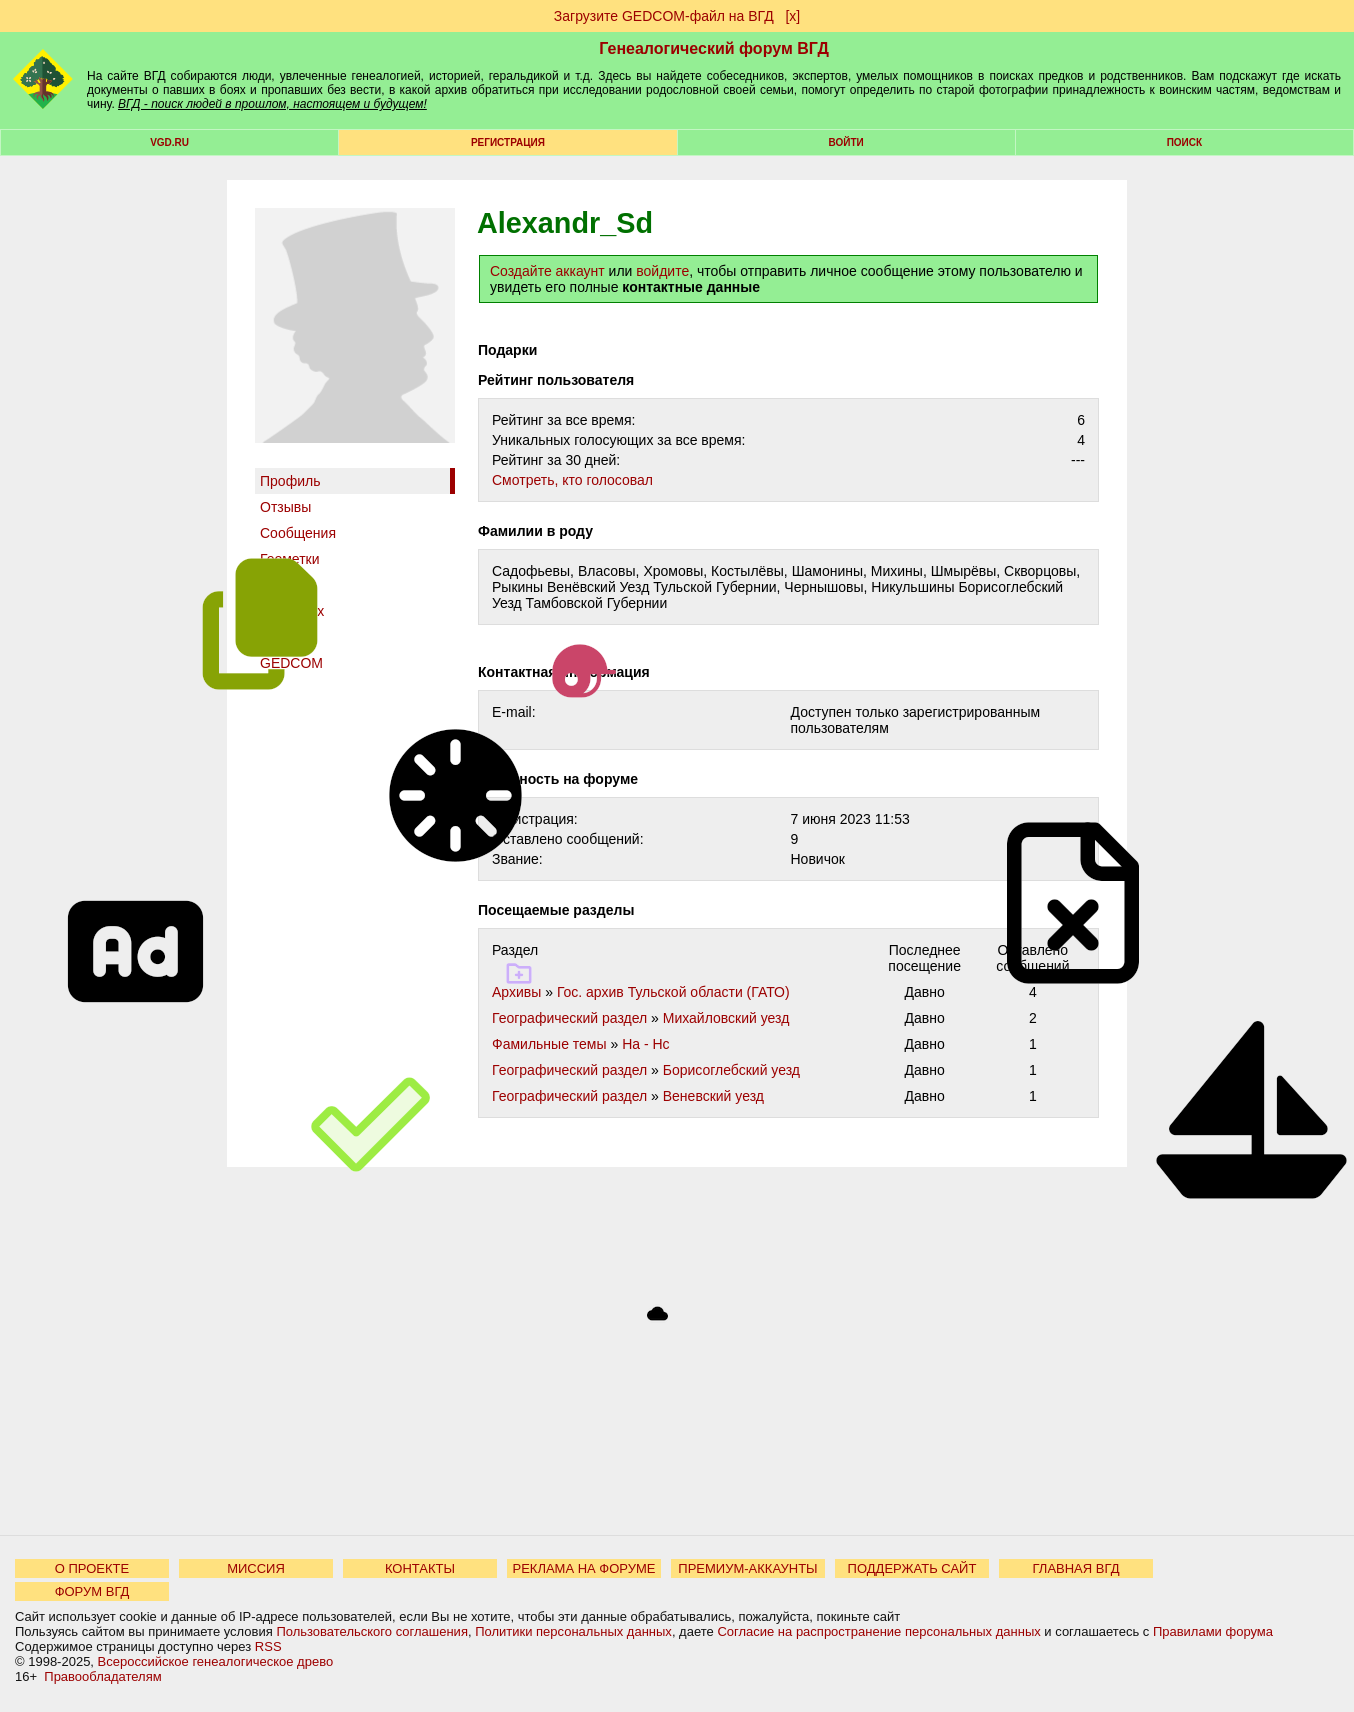 The width and height of the screenshot is (1354, 1712). What do you see at coordinates (1073, 903) in the screenshot?
I see `delete or remove a file` at bounding box center [1073, 903].